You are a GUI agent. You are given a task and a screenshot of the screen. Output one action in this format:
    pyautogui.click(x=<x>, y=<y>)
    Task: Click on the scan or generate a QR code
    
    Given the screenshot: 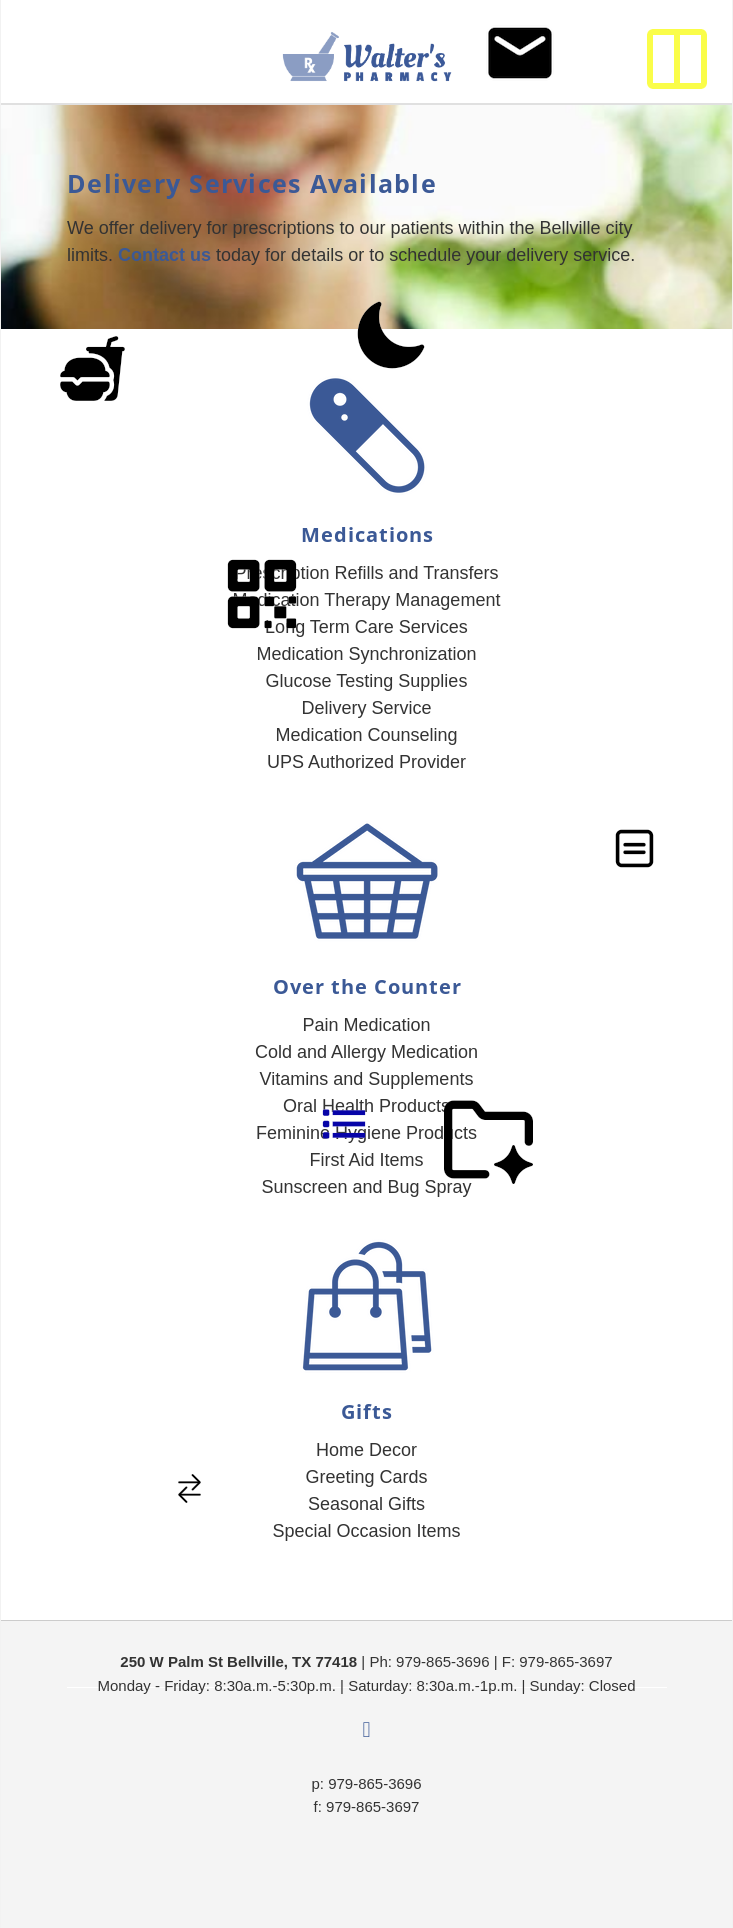 What is the action you would take?
    pyautogui.click(x=262, y=594)
    